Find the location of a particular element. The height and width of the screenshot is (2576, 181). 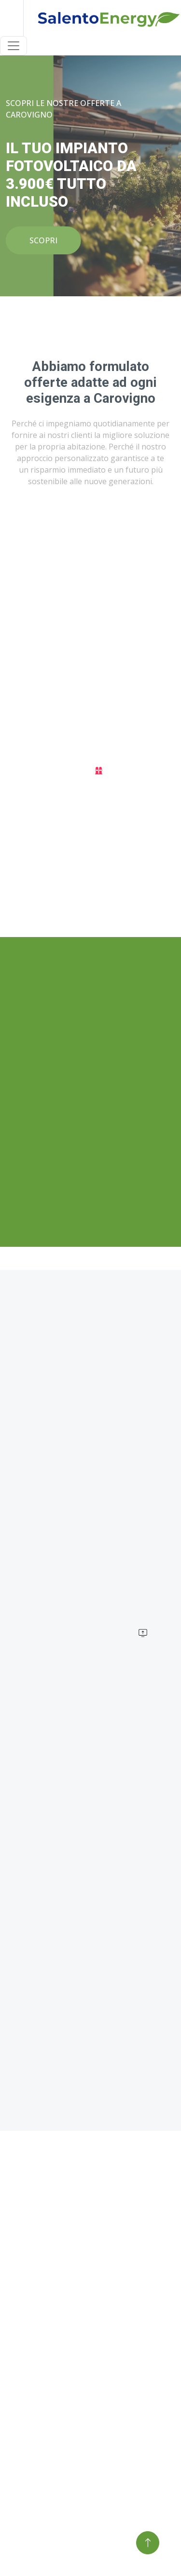

upload file to display or screen is located at coordinates (143, 1633).